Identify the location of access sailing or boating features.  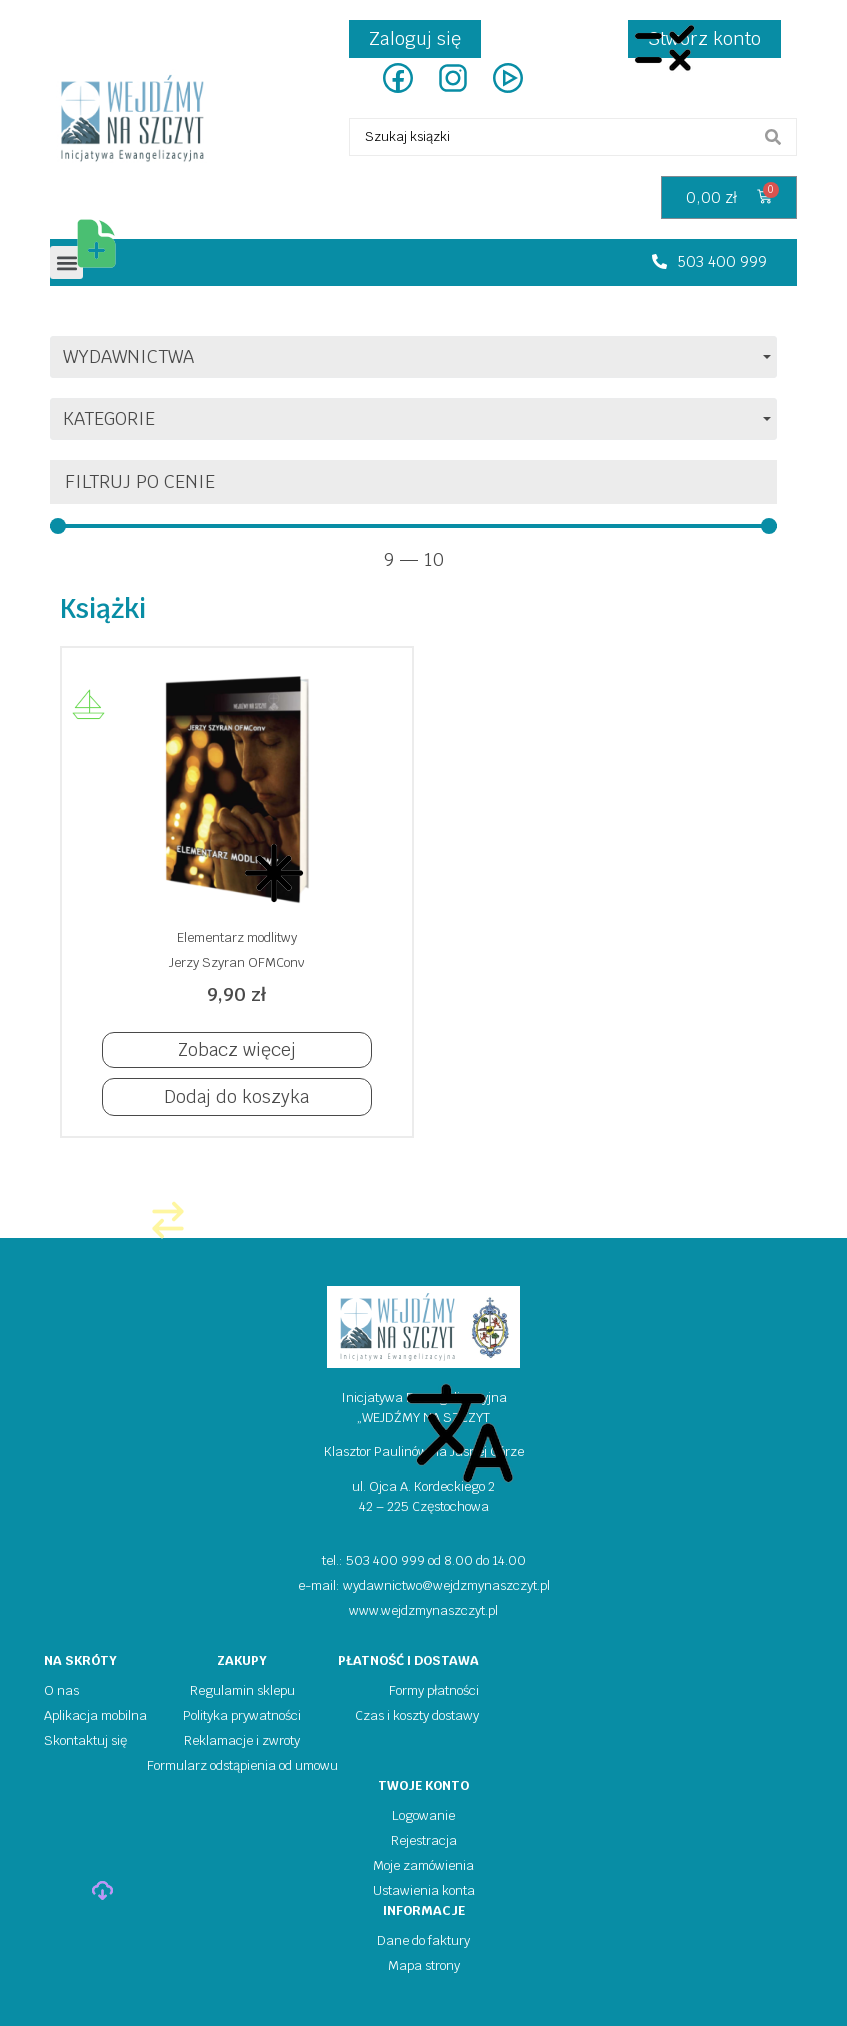
(88, 706).